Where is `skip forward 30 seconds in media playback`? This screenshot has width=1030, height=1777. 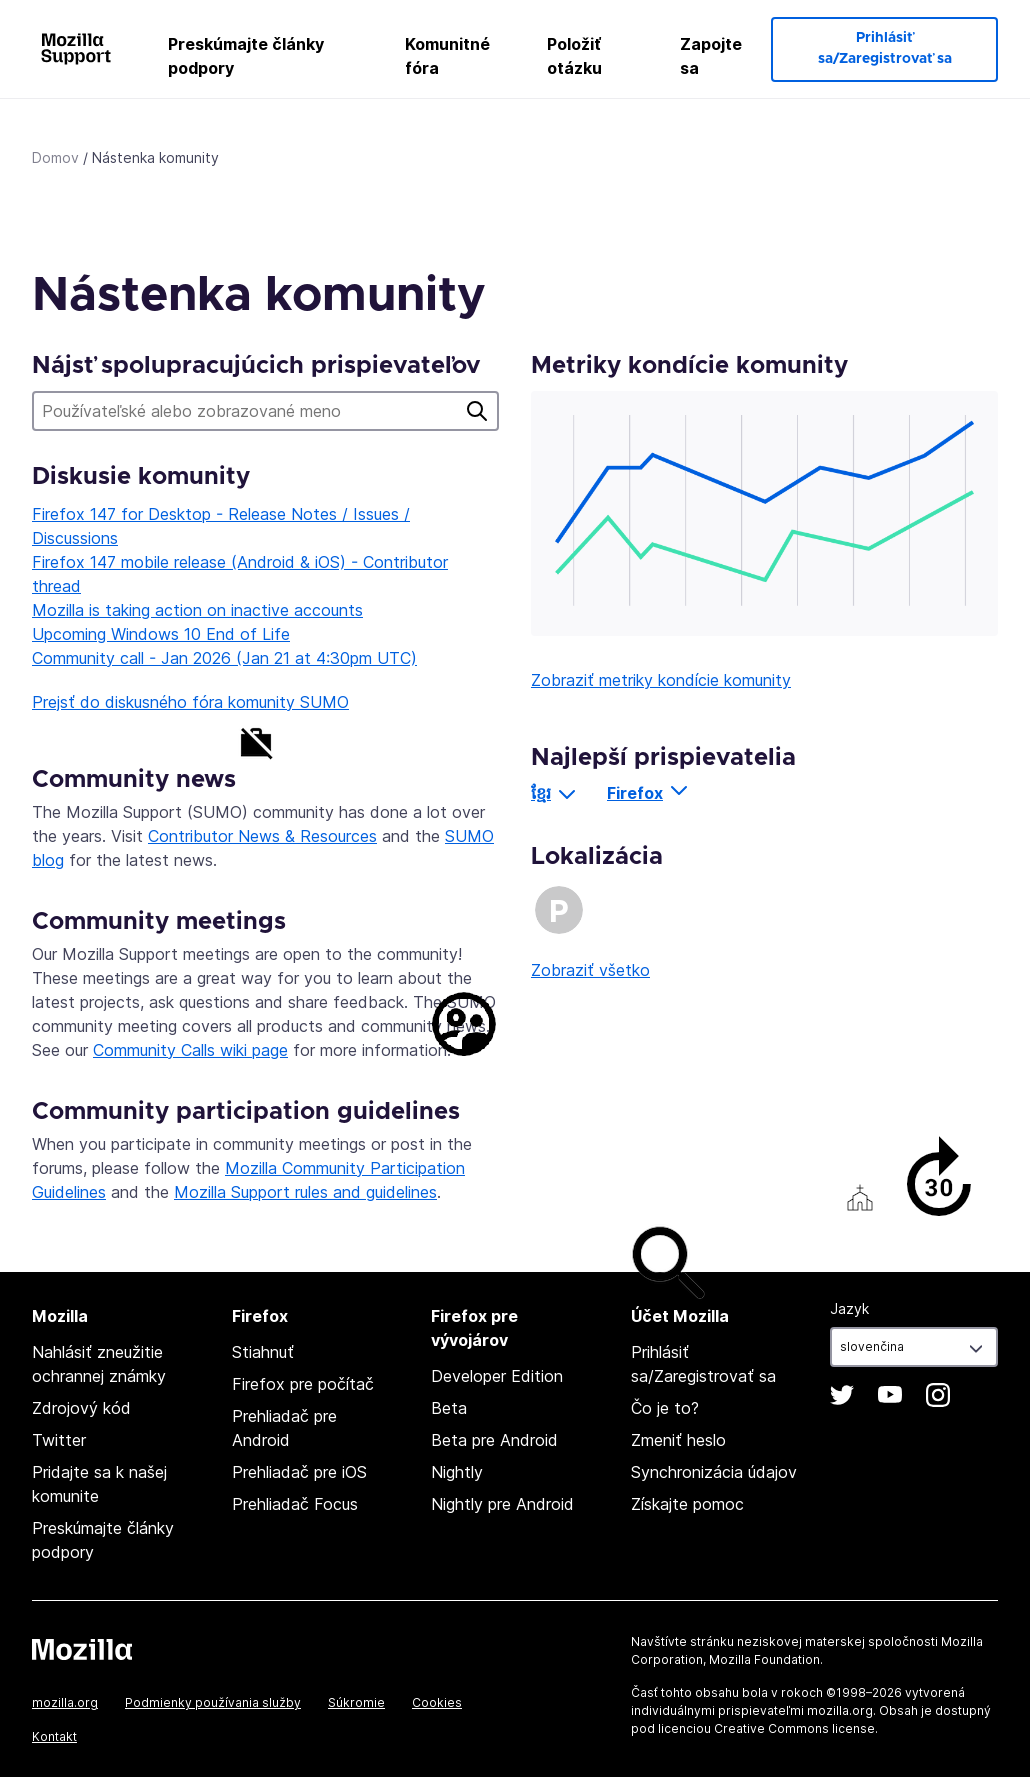 skip forward 30 seconds in media playback is located at coordinates (939, 1180).